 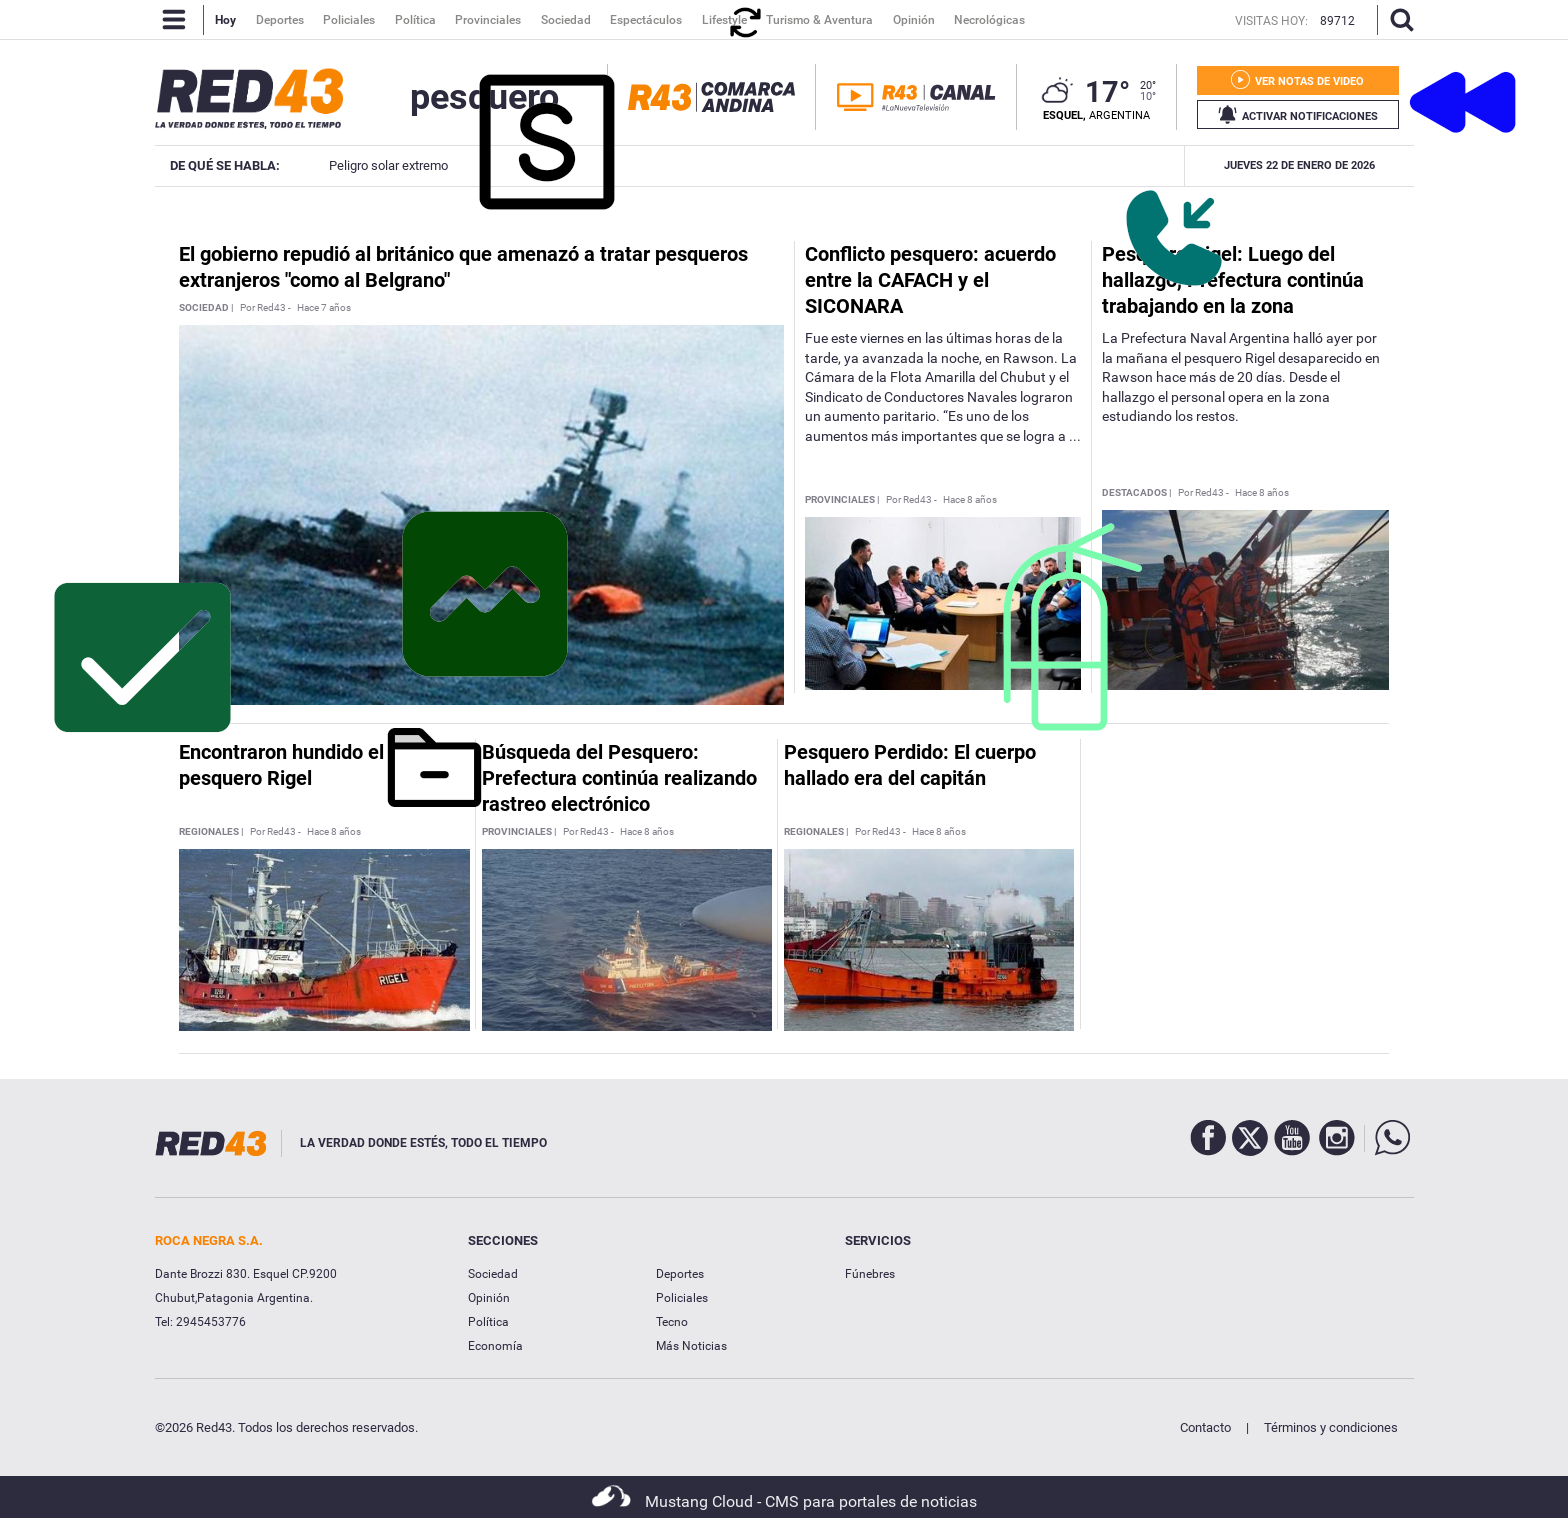 What do you see at coordinates (1465, 98) in the screenshot?
I see `rewind or skip to previous track` at bounding box center [1465, 98].